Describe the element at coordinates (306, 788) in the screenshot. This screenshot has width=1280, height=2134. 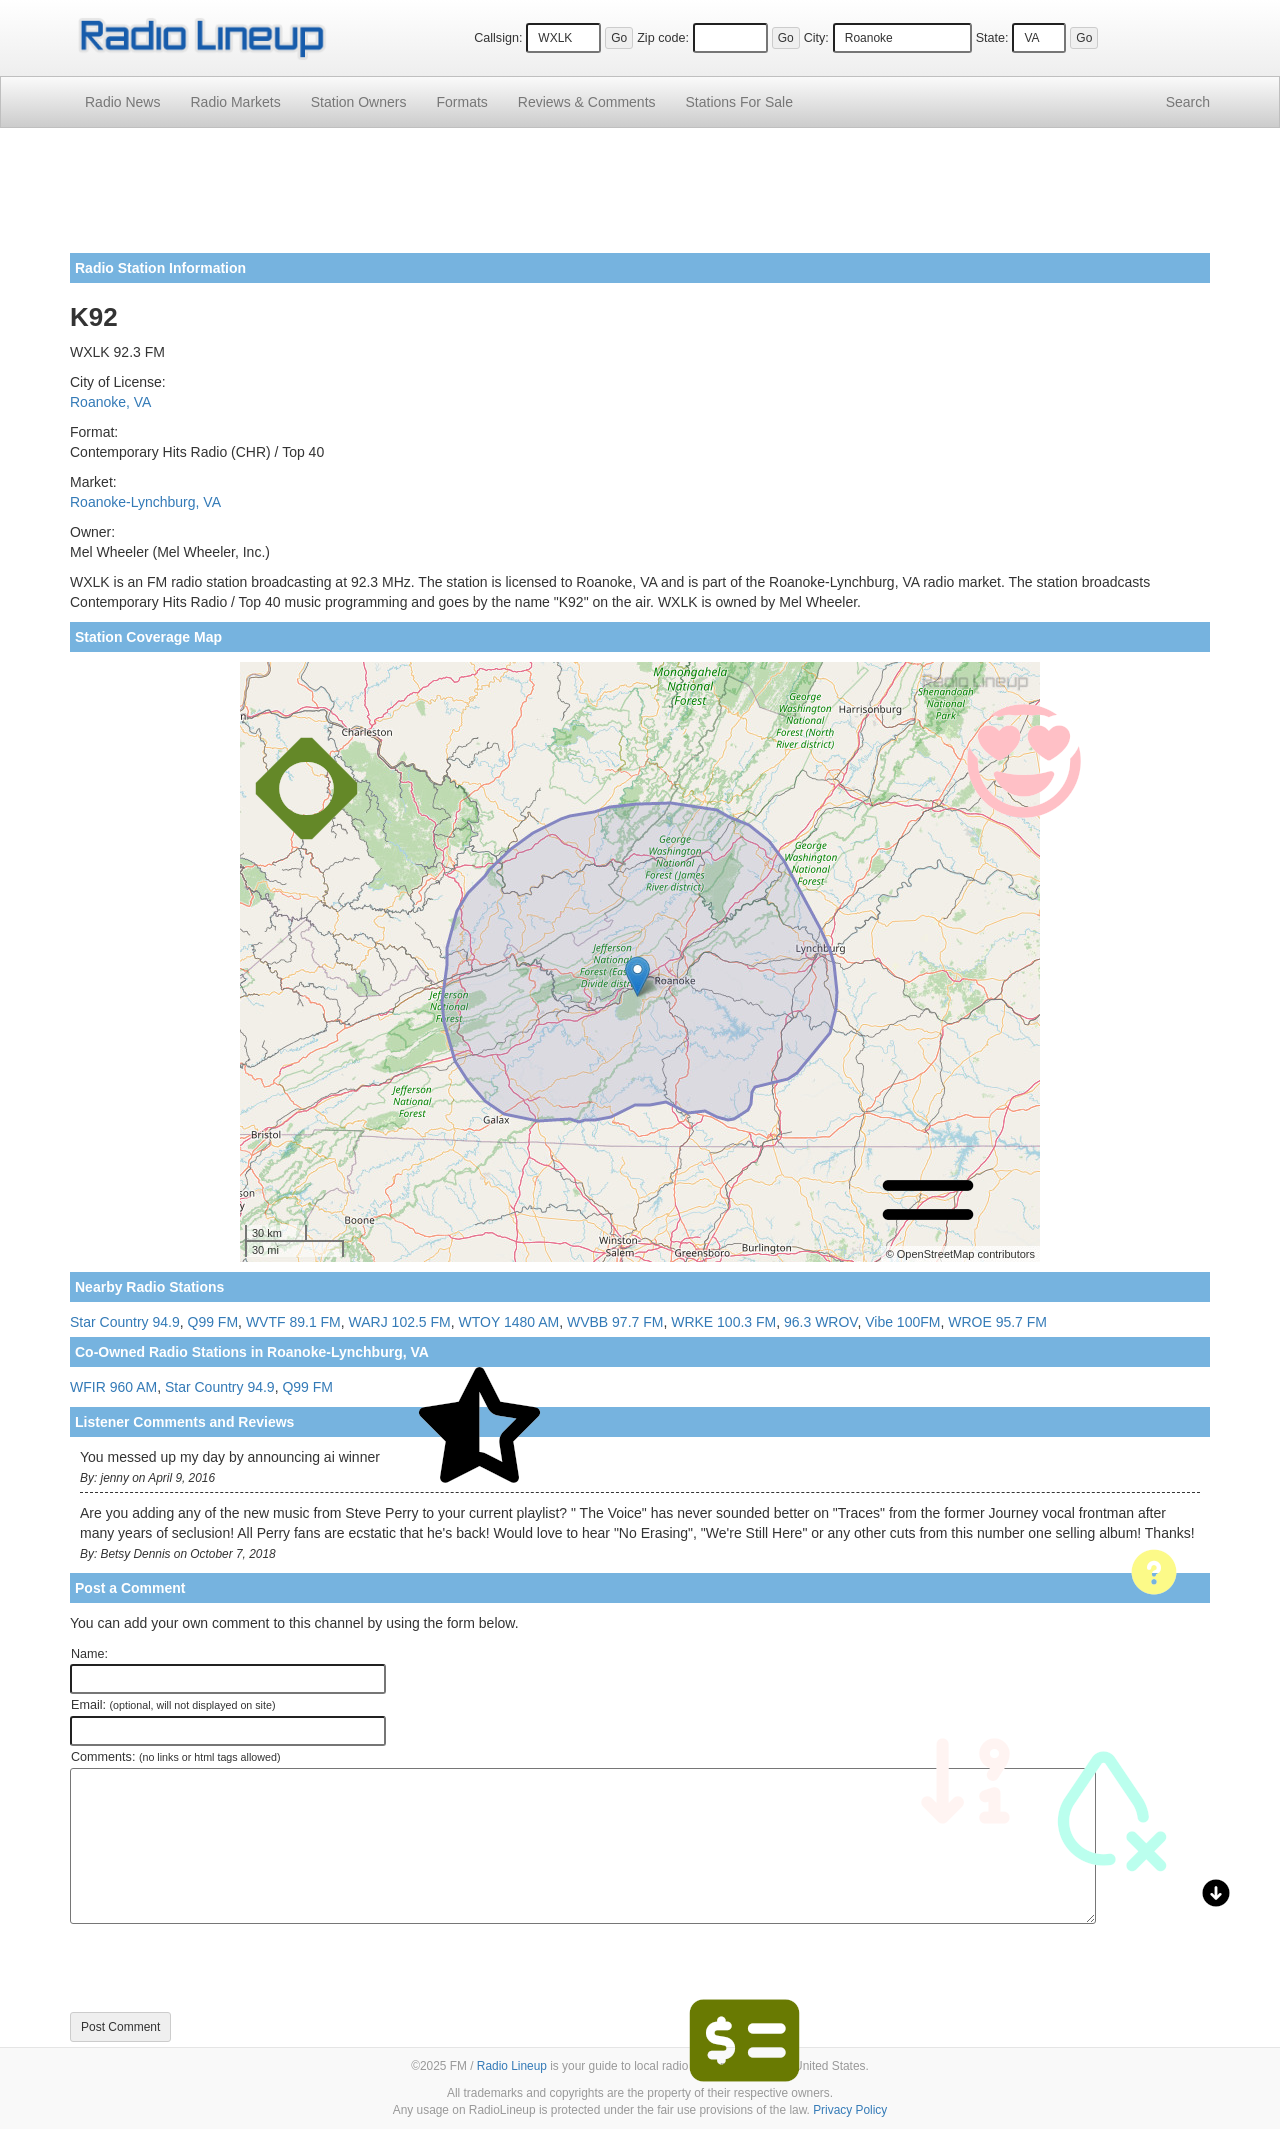
I see `cloudsmith logo` at that location.